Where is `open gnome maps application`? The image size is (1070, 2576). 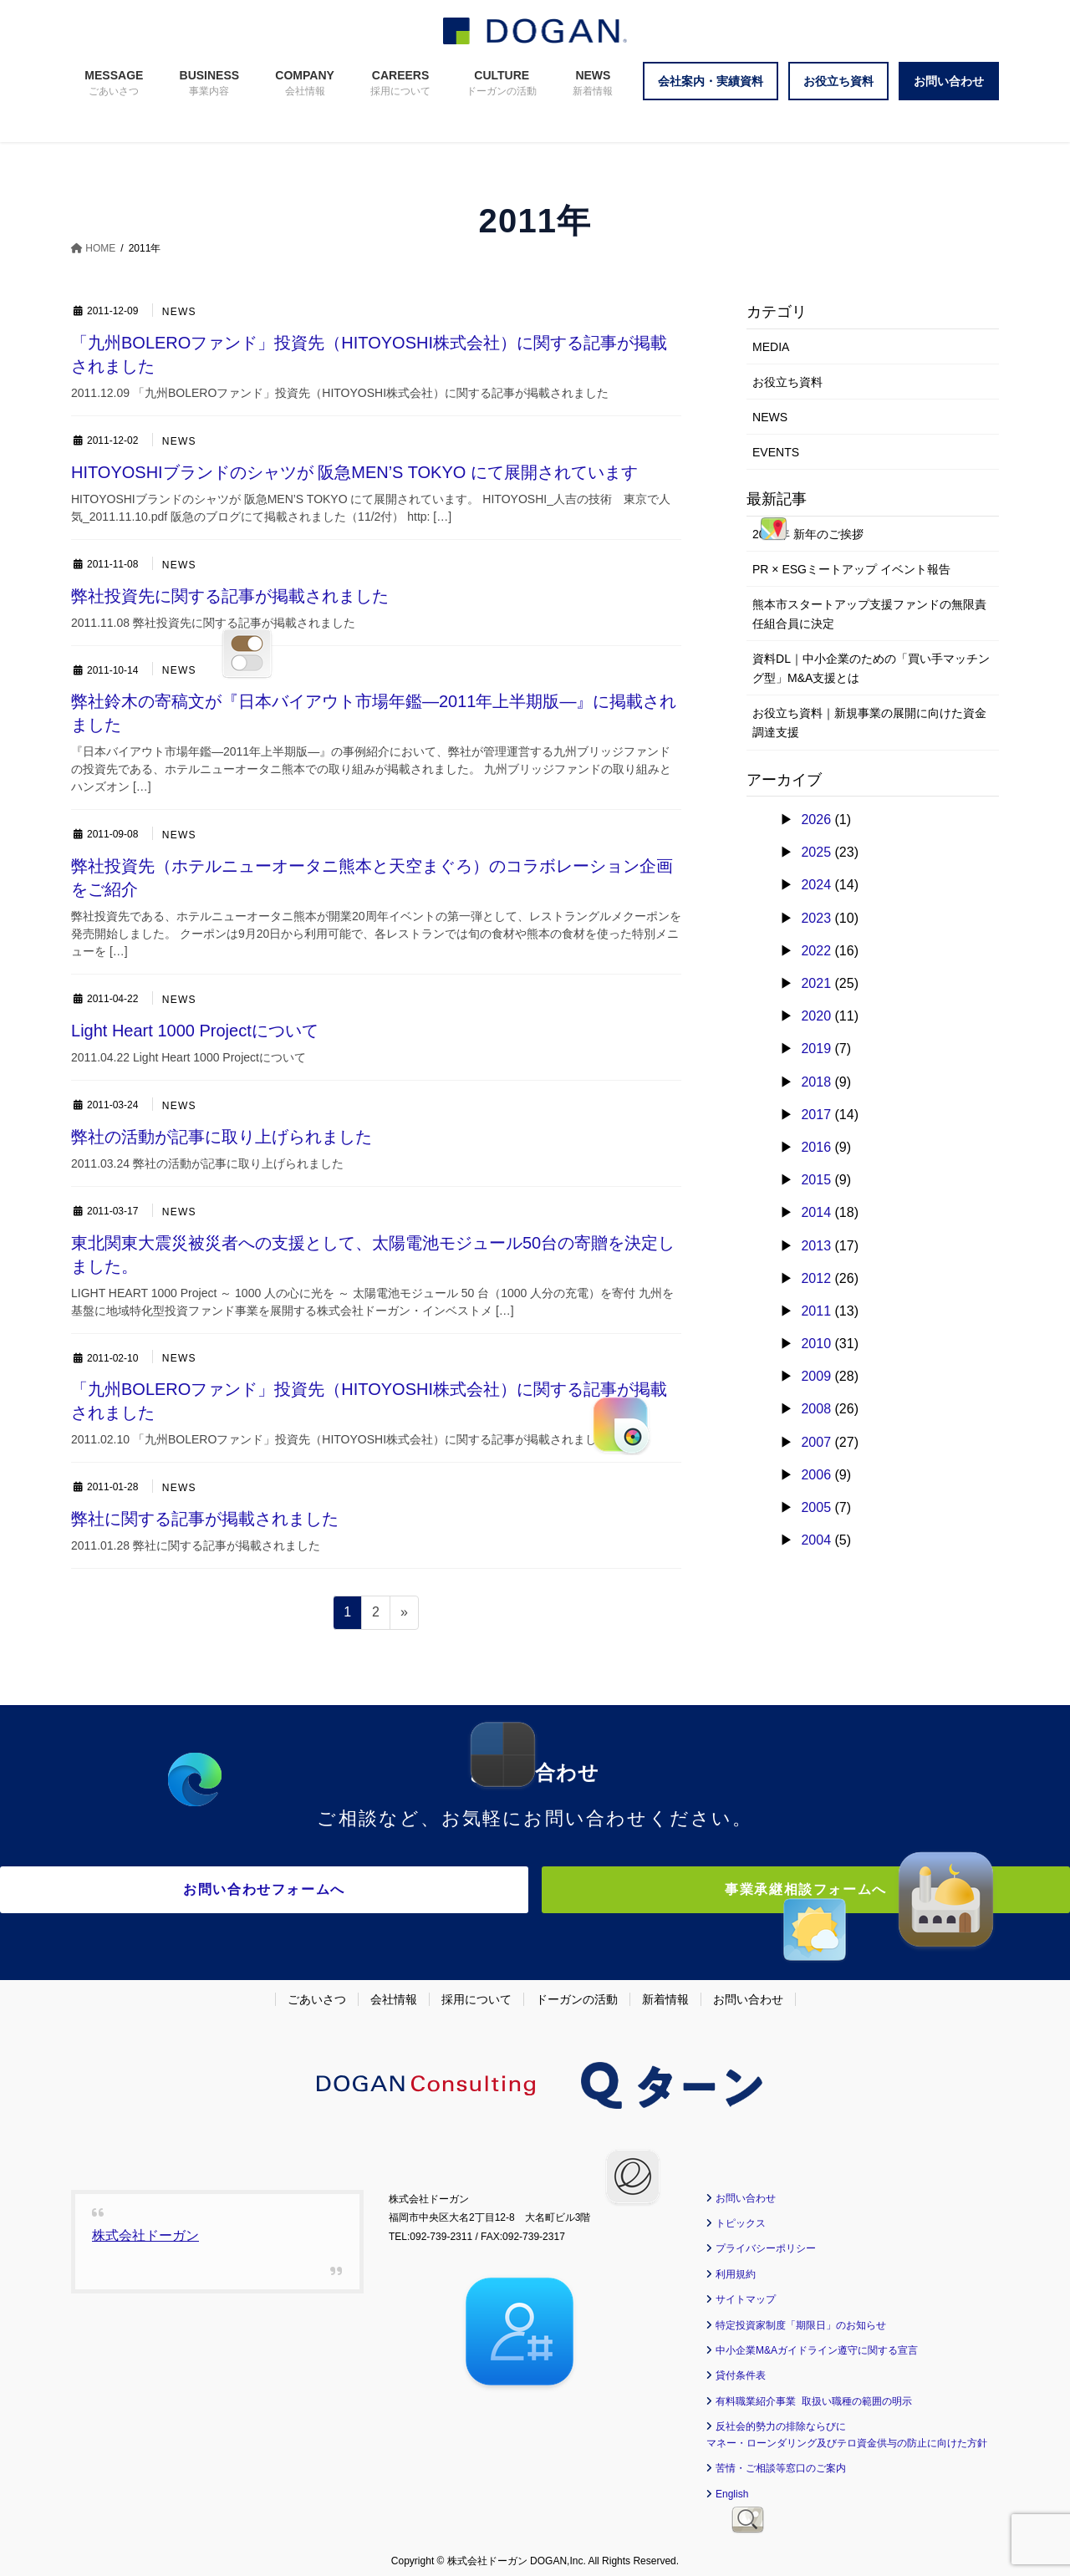
open gnome maps application is located at coordinates (773, 528).